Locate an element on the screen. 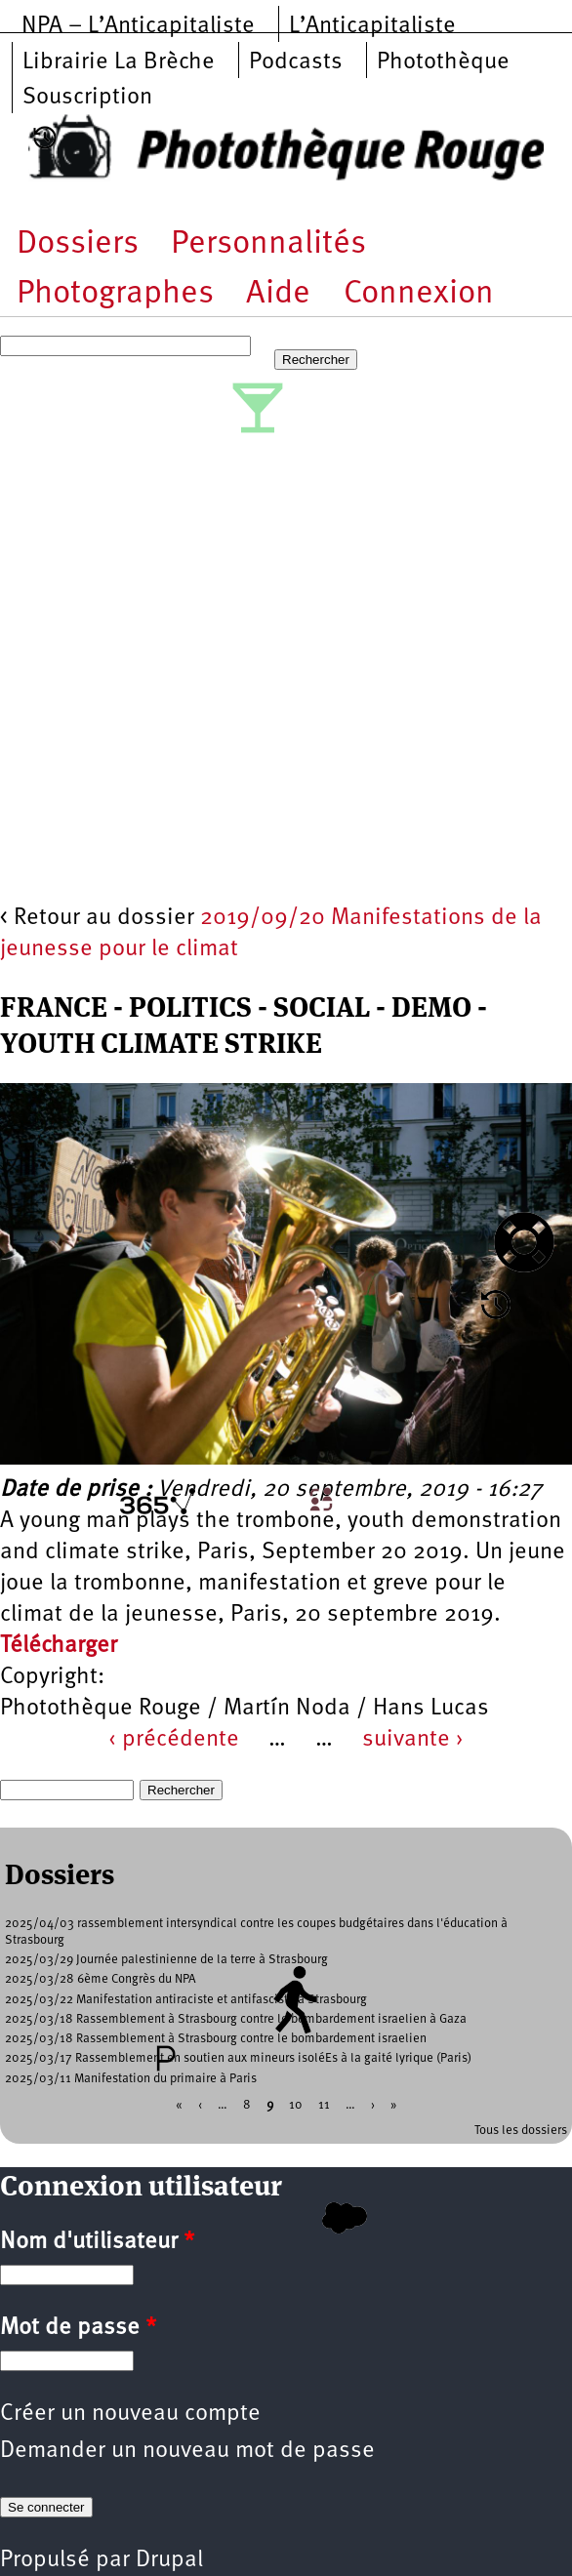 This screenshot has height=2576, width=572. view history or recent activity is located at coordinates (45, 138).